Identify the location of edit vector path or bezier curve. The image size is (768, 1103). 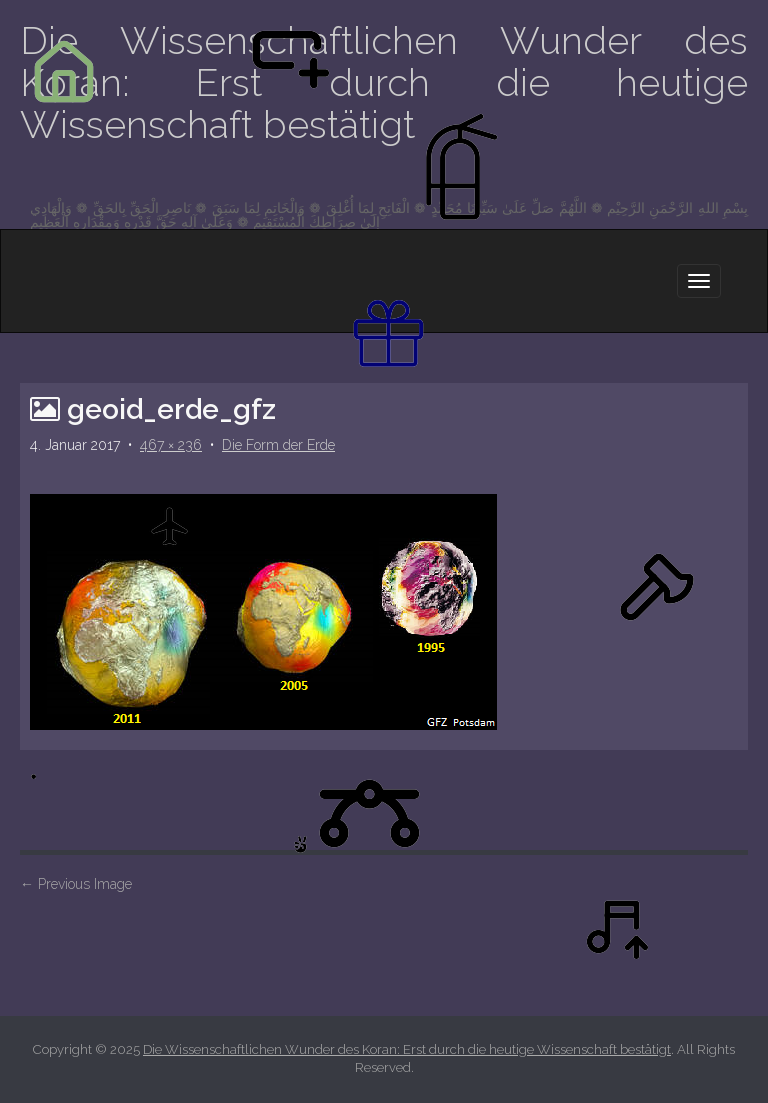
(369, 813).